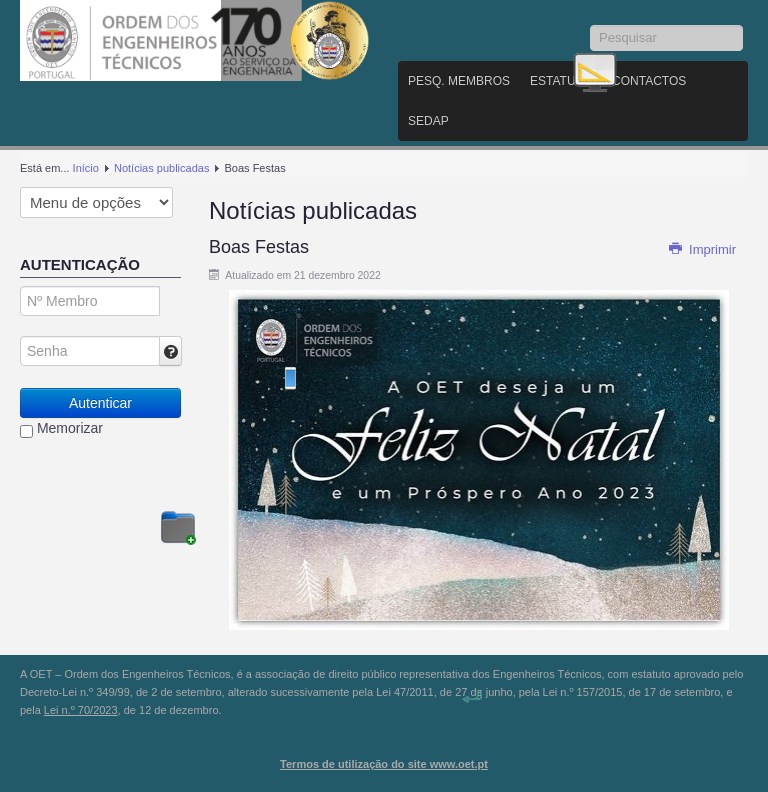 Image resolution: width=768 pixels, height=792 pixels. I want to click on indicates a connected iPhone device, so click(290, 378).